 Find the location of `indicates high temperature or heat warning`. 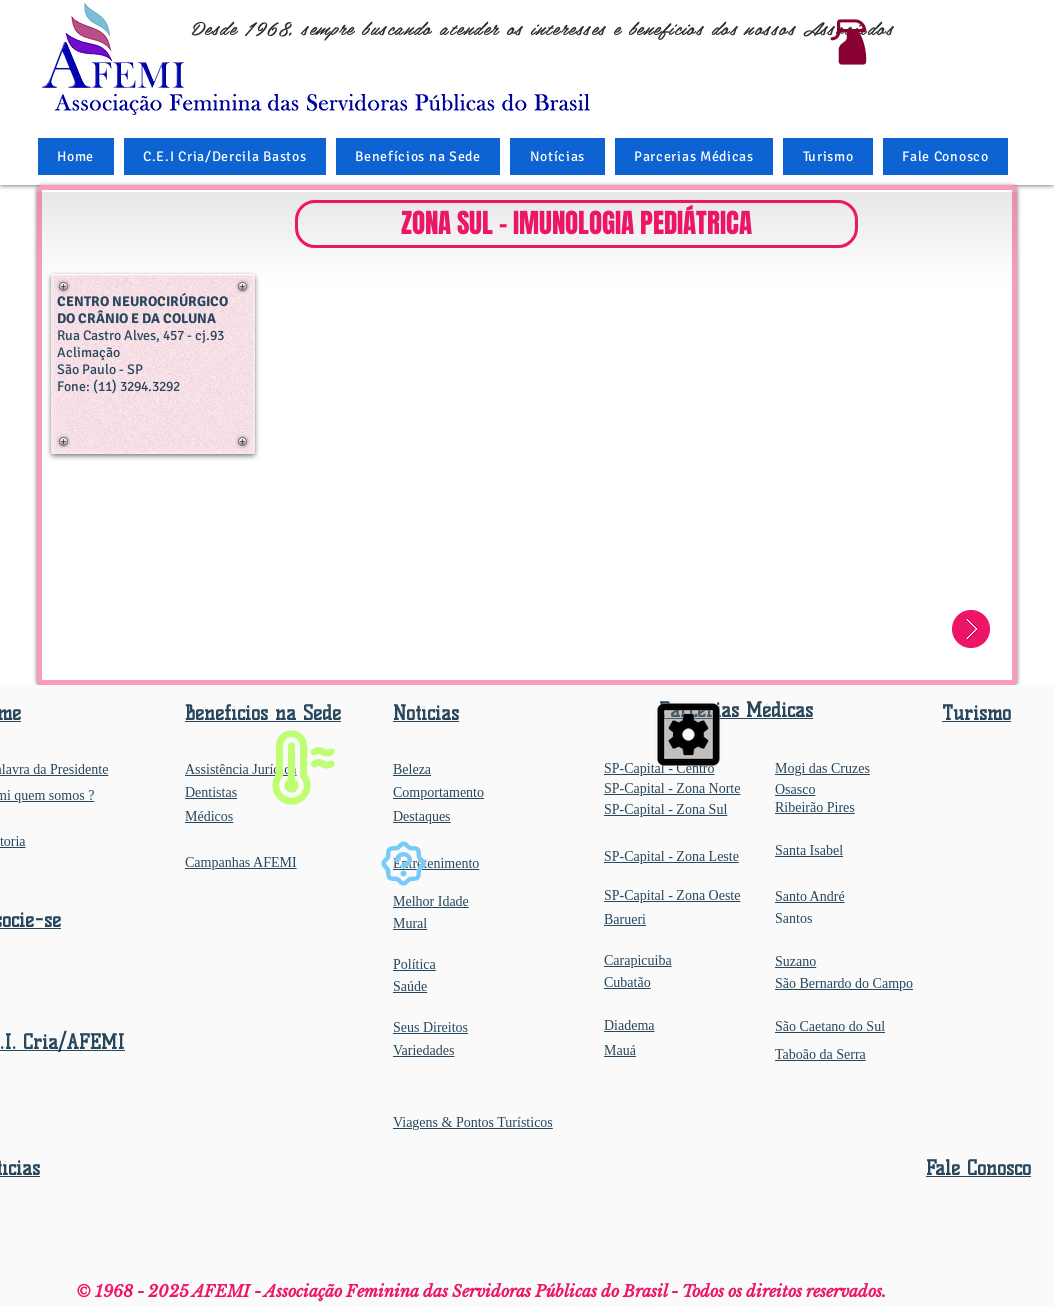

indicates high temperature or heat warning is located at coordinates (297, 767).